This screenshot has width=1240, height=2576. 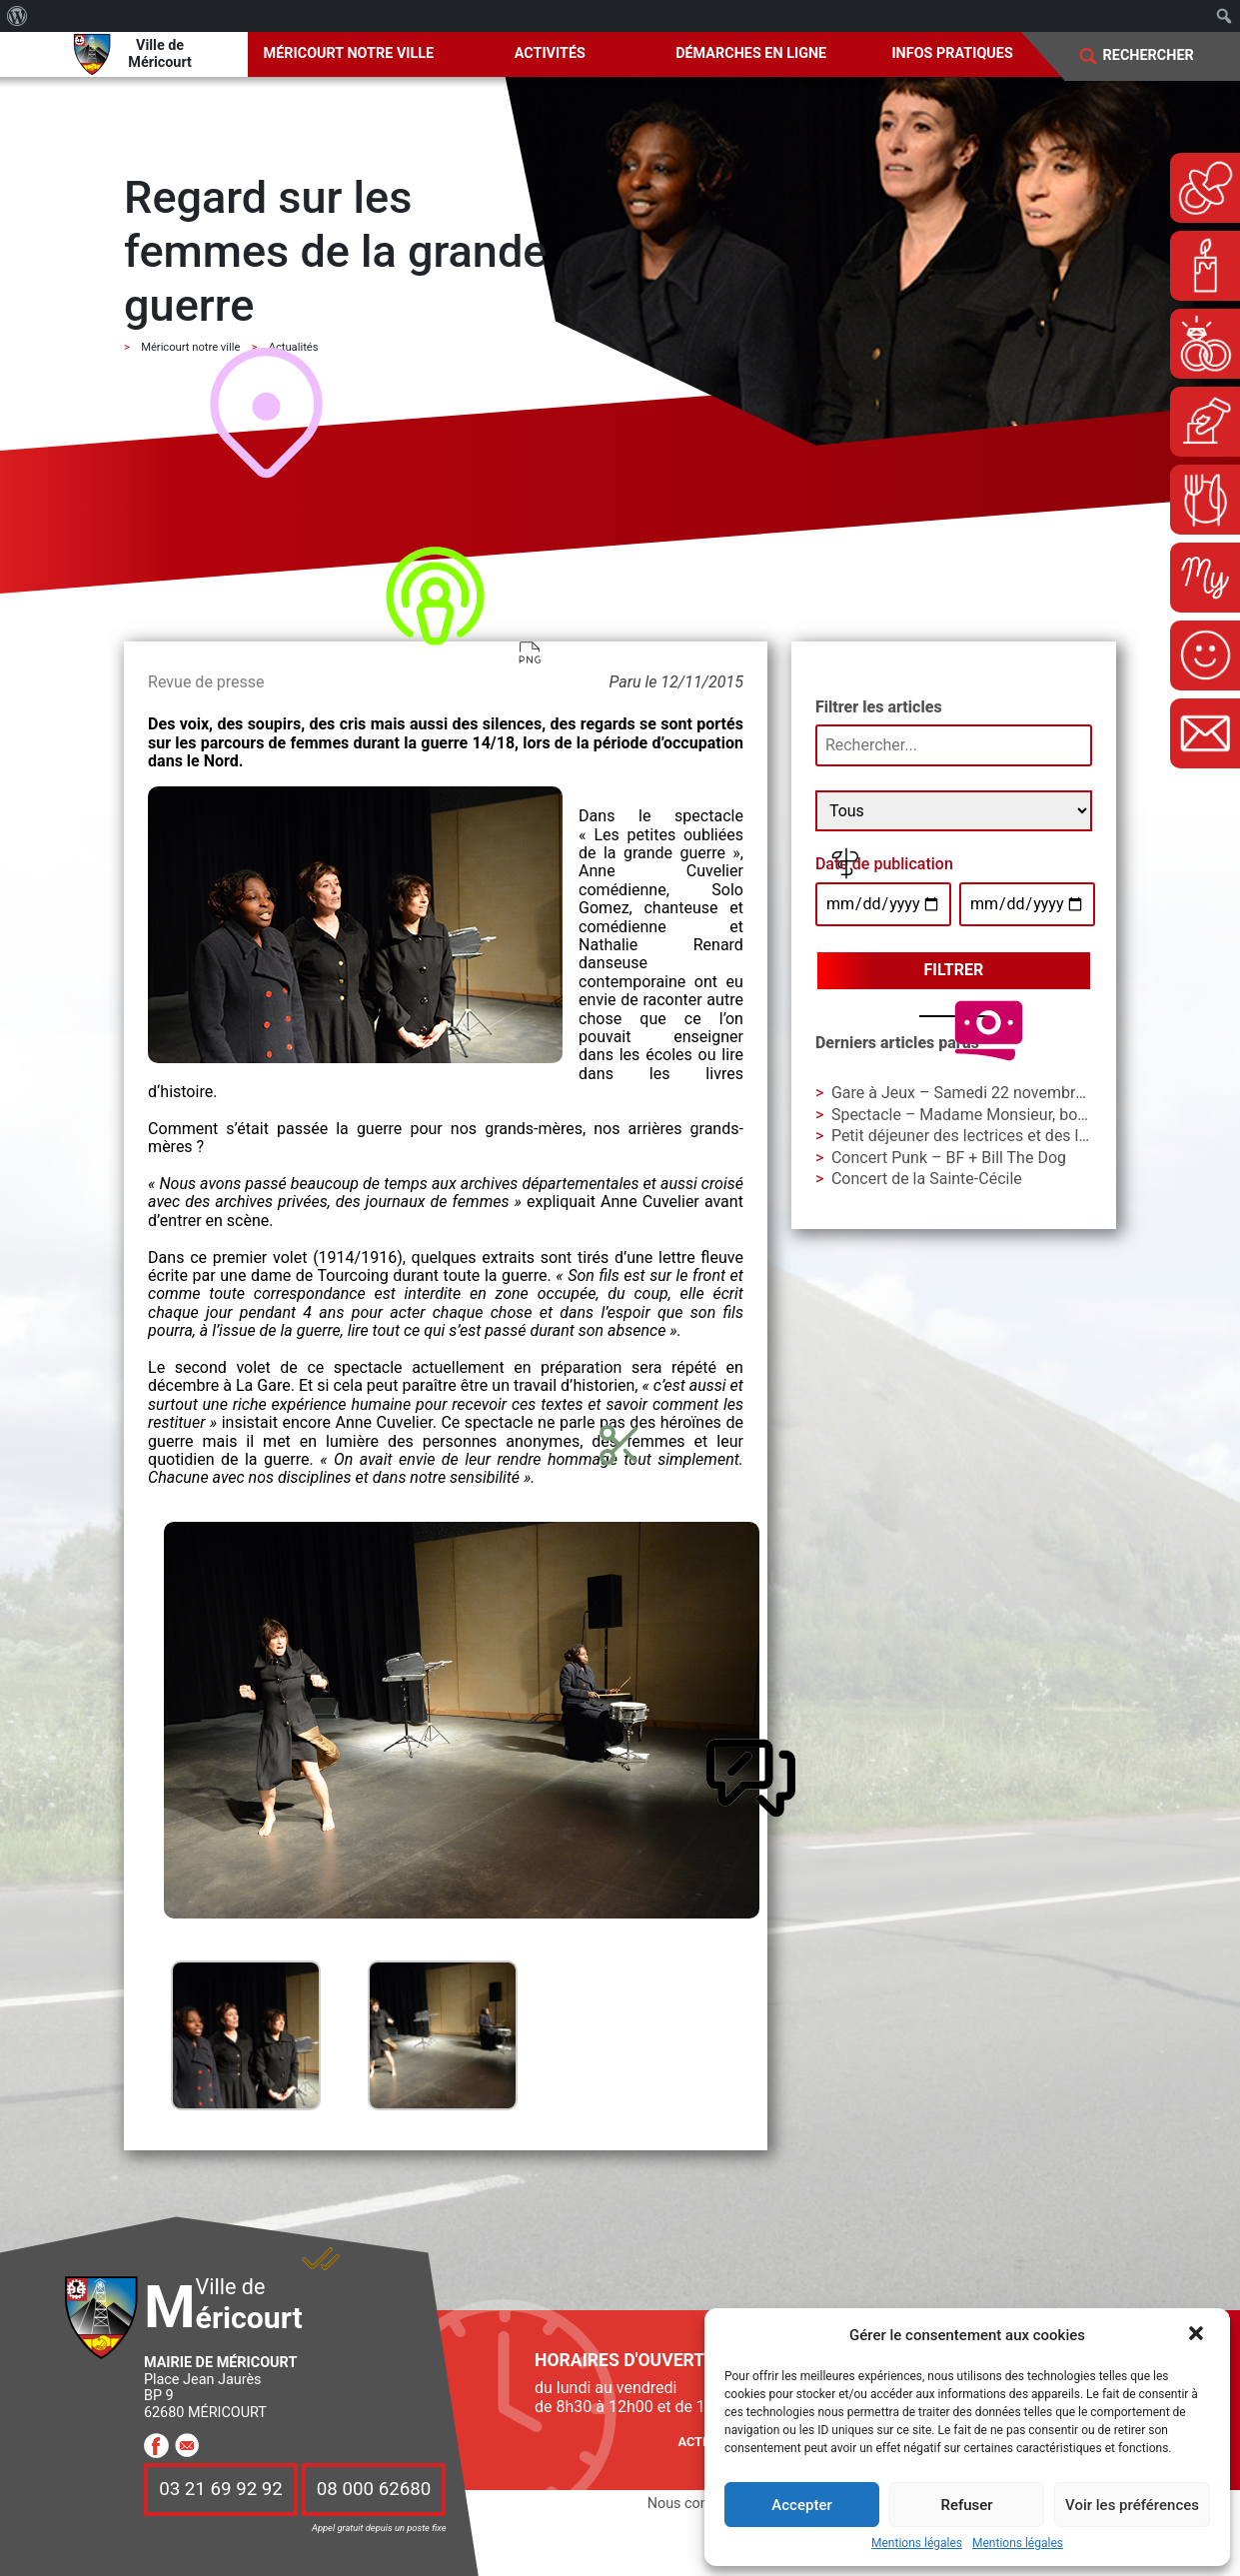 I want to click on cut selected content, so click(x=620, y=1445).